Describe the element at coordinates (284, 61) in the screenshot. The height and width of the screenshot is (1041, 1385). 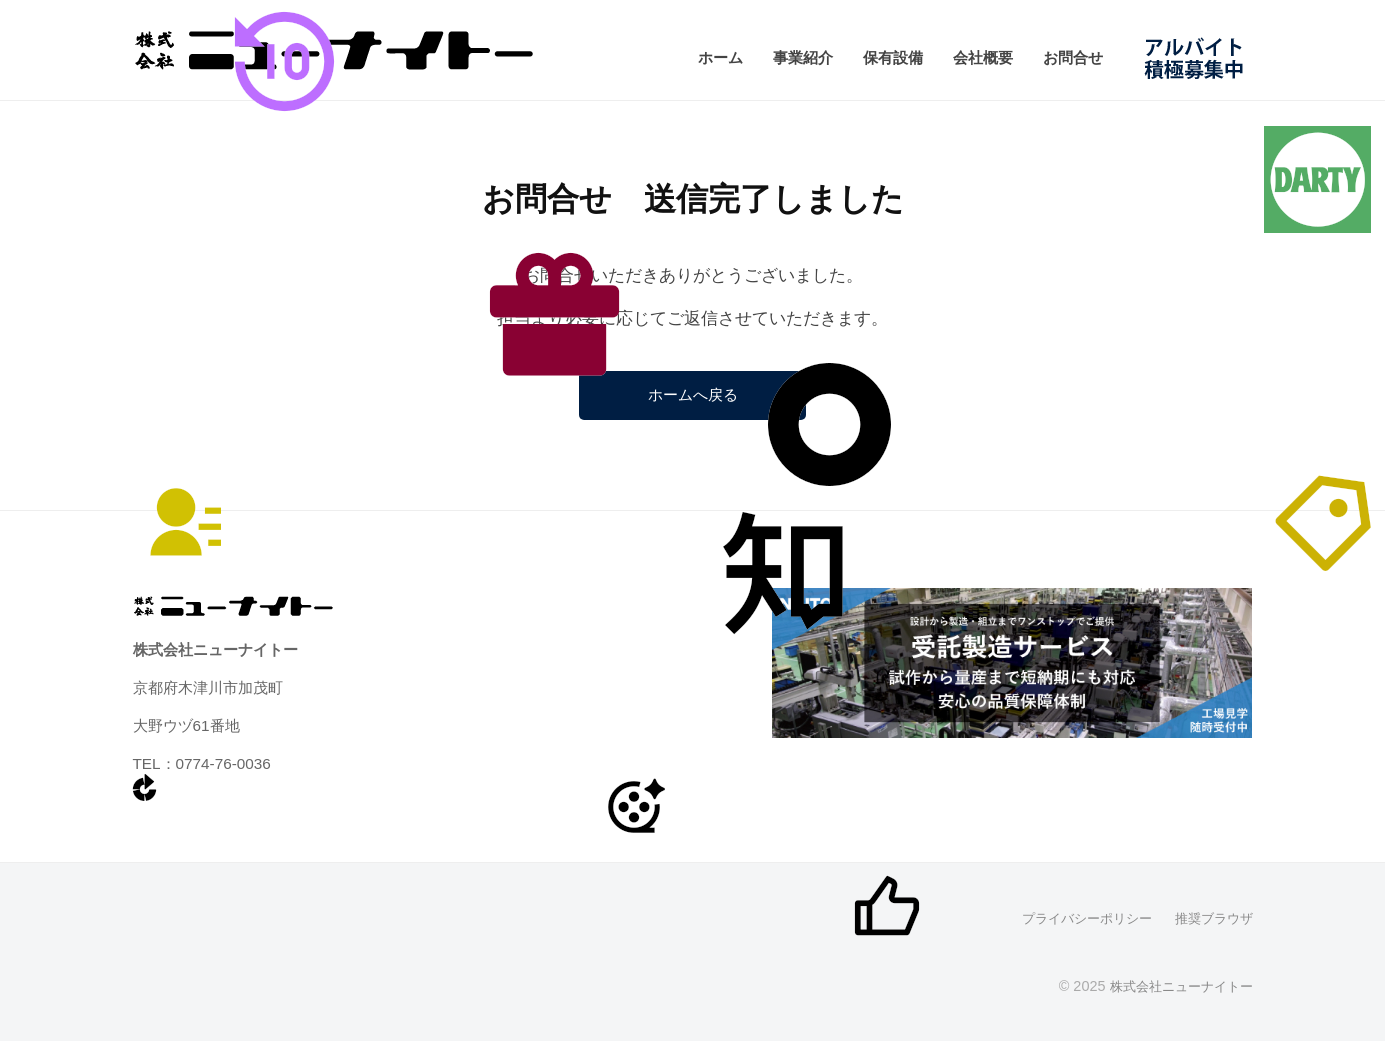
I see `skip back 10 seconds in media playback` at that location.